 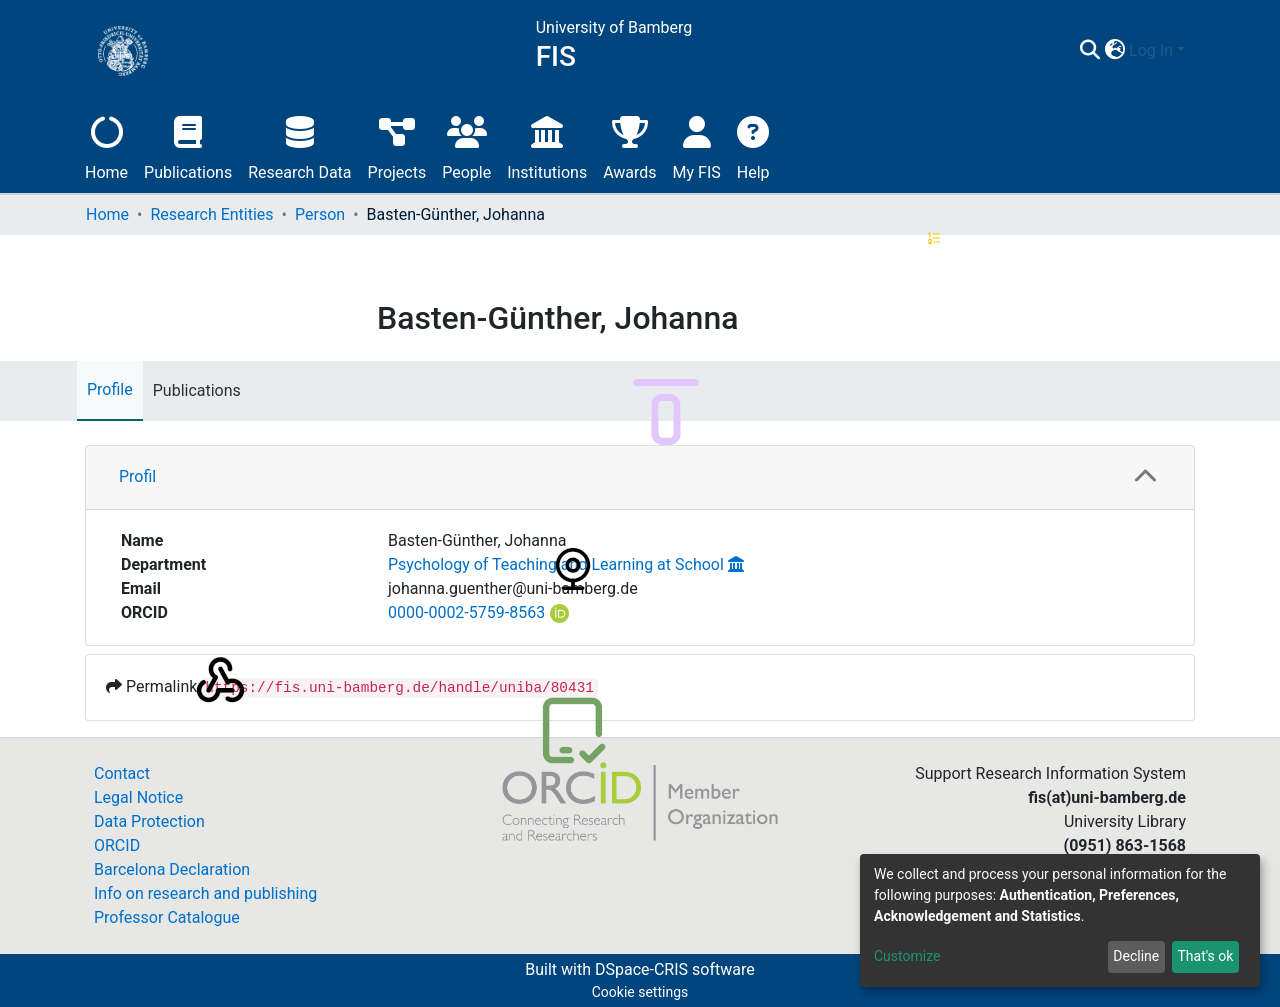 What do you see at coordinates (220, 678) in the screenshot?
I see `configure webhook integrations` at bounding box center [220, 678].